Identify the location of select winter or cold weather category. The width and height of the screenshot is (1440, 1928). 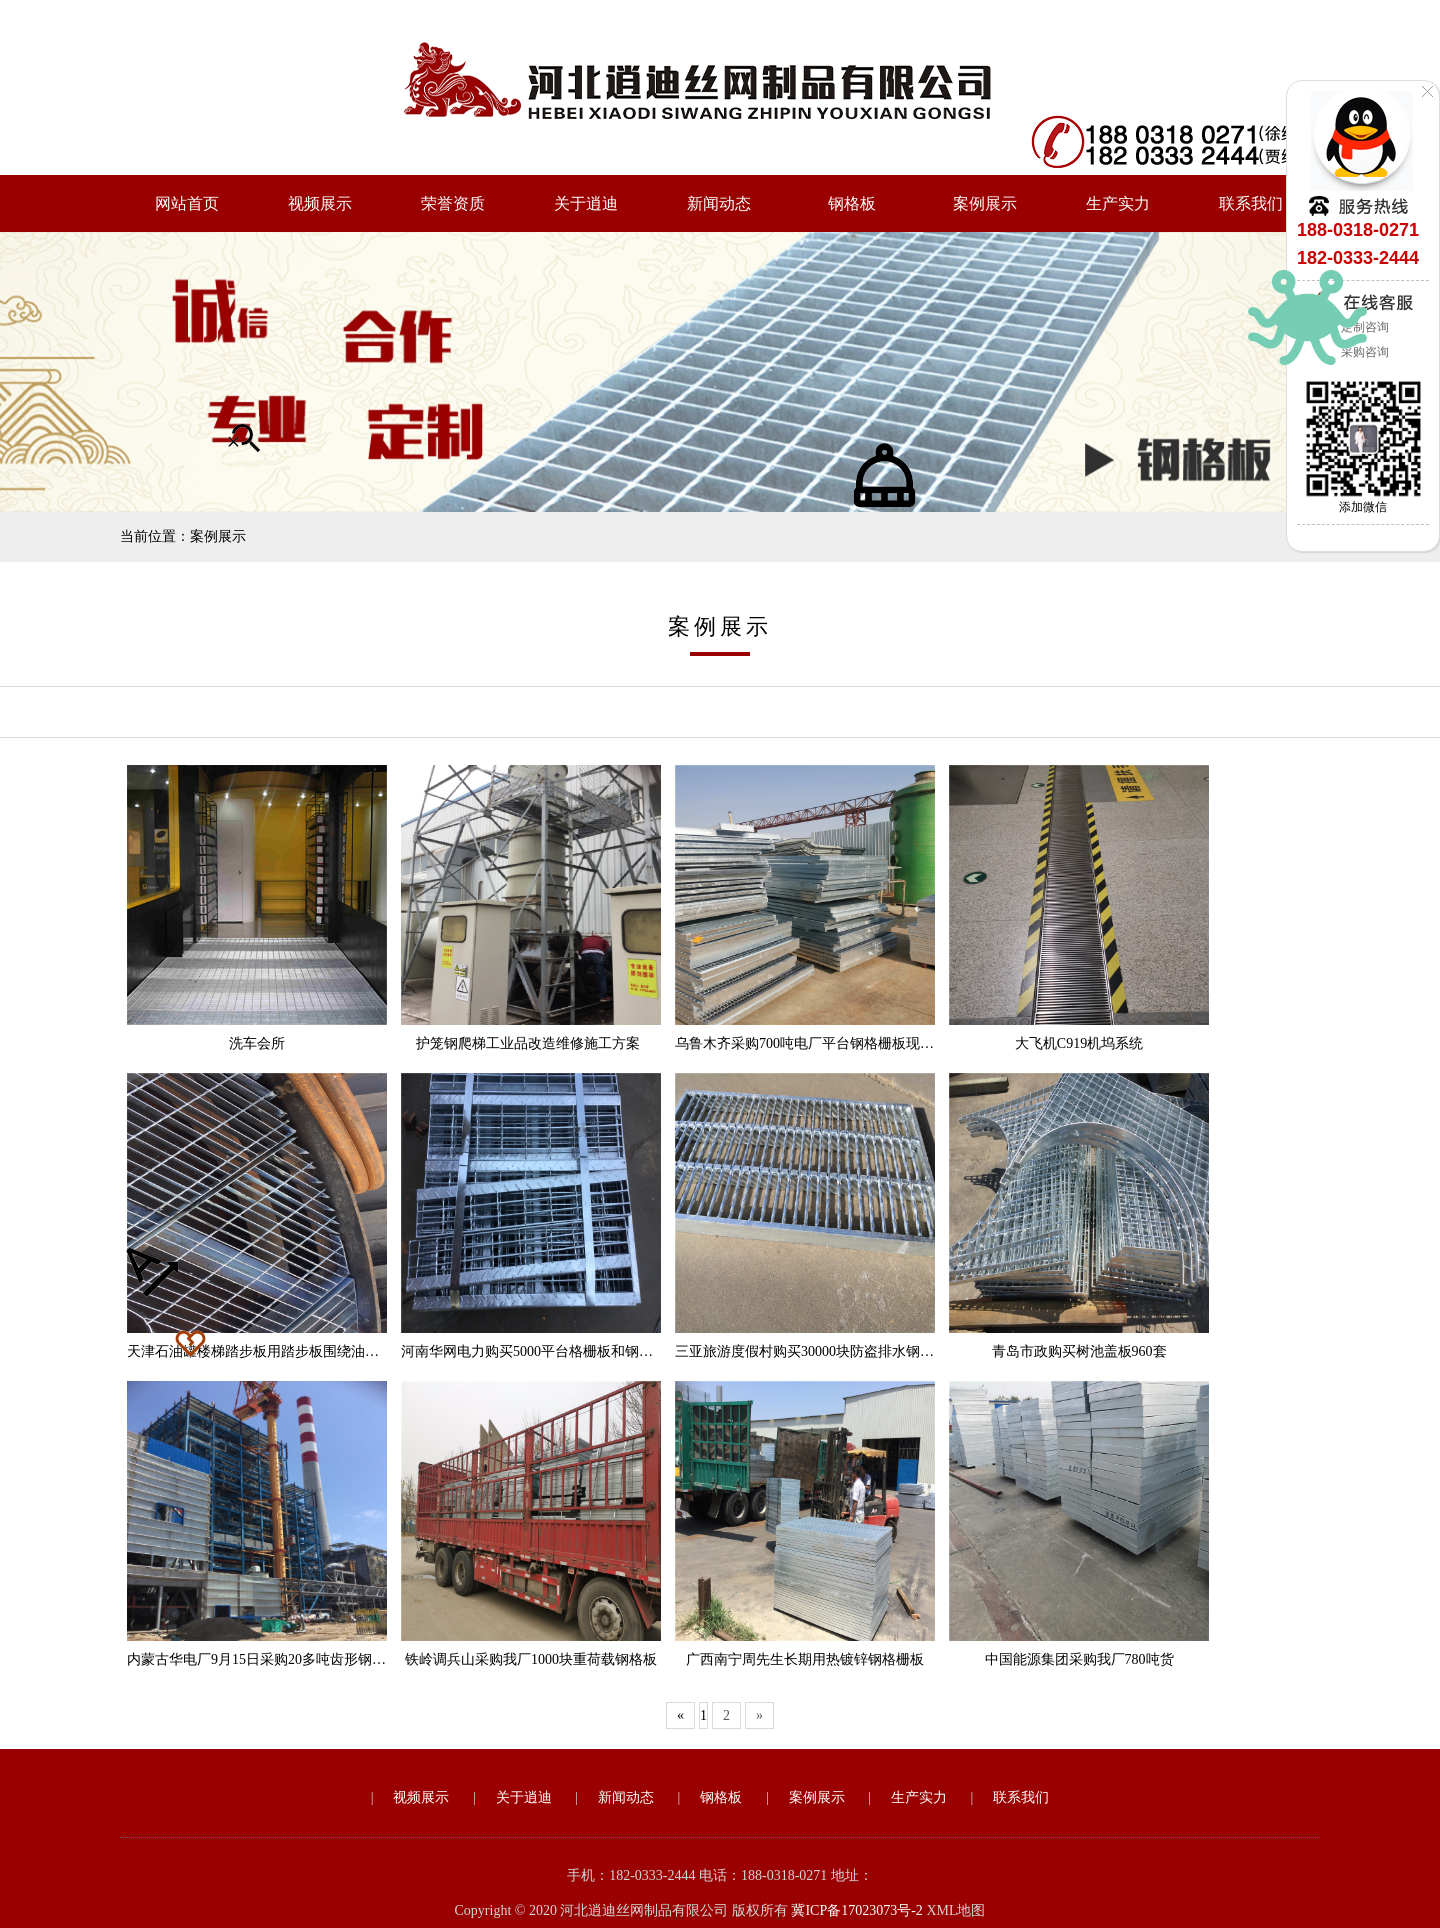
(884, 478).